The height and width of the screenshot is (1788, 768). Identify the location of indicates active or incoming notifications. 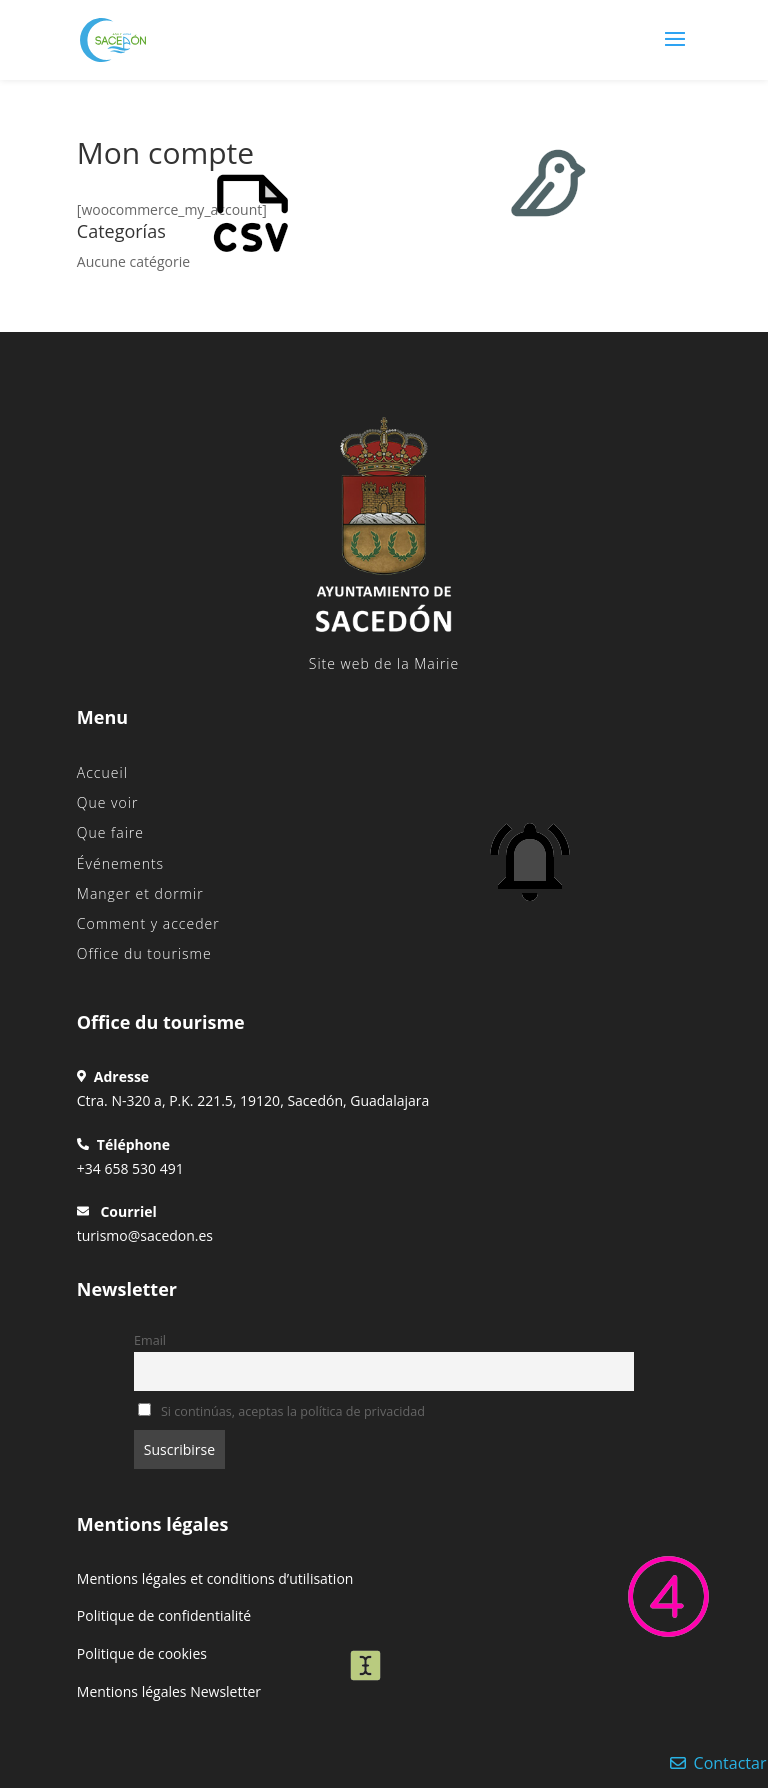
(530, 861).